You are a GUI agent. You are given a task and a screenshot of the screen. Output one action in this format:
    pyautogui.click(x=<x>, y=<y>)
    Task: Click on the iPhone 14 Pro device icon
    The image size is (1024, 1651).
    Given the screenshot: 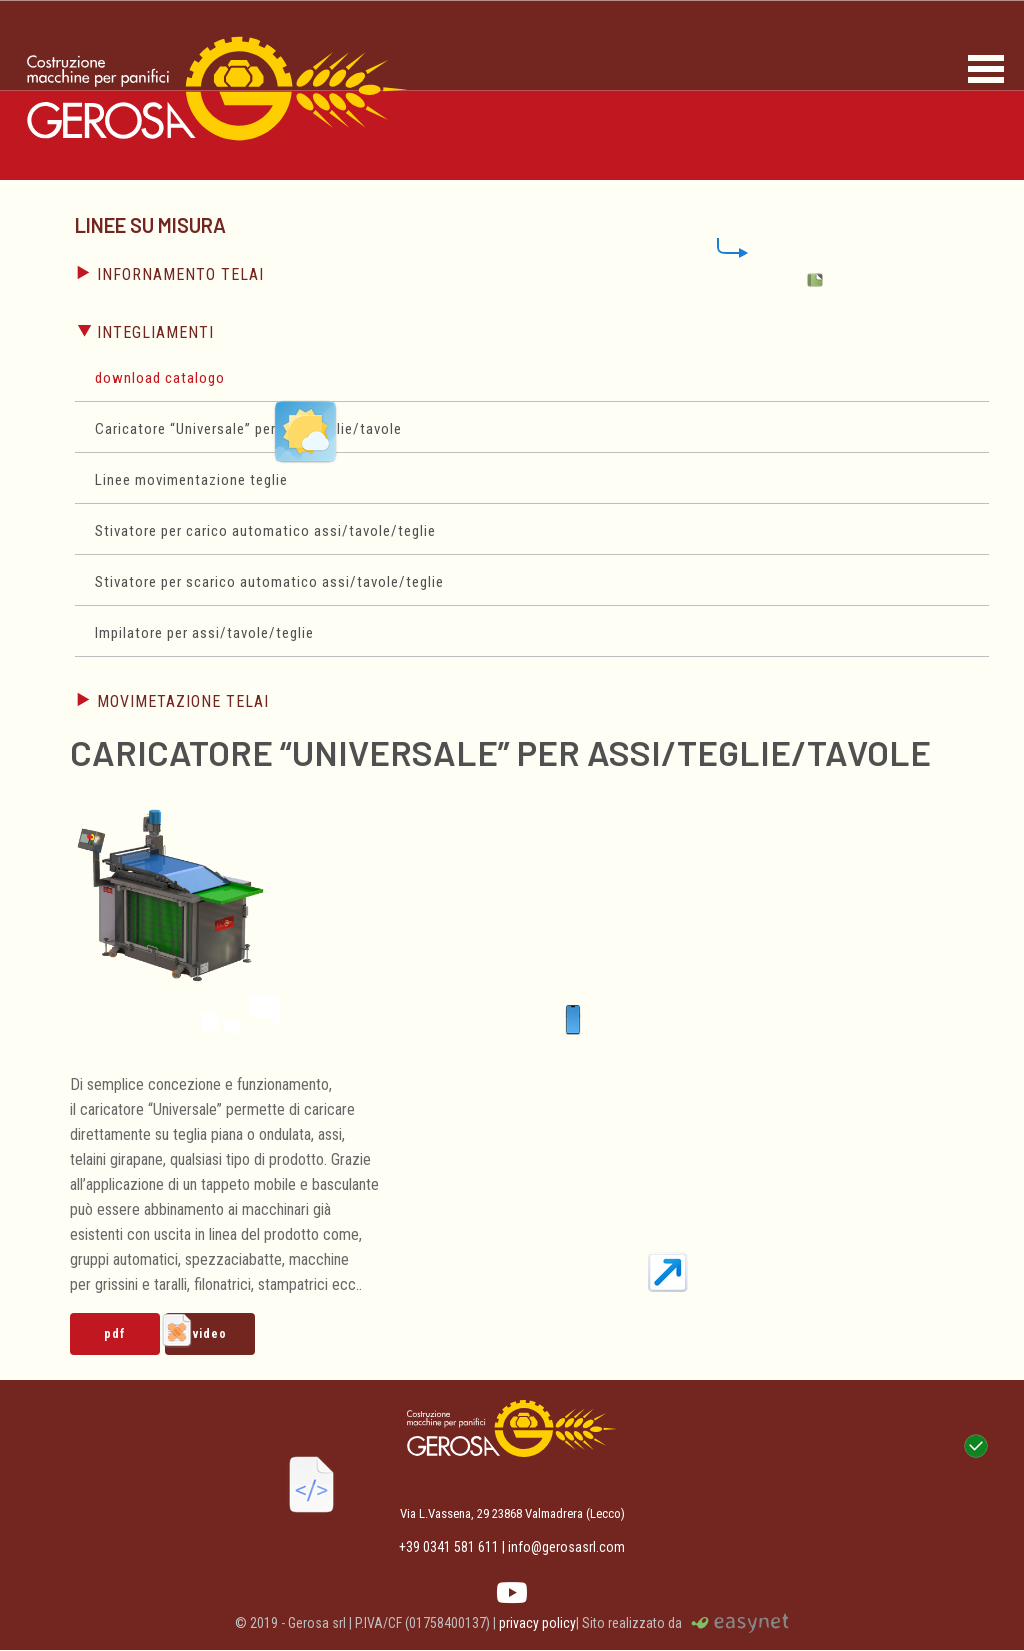 What is the action you would take?
    pyautogui.click(x=573, y=1020)
    